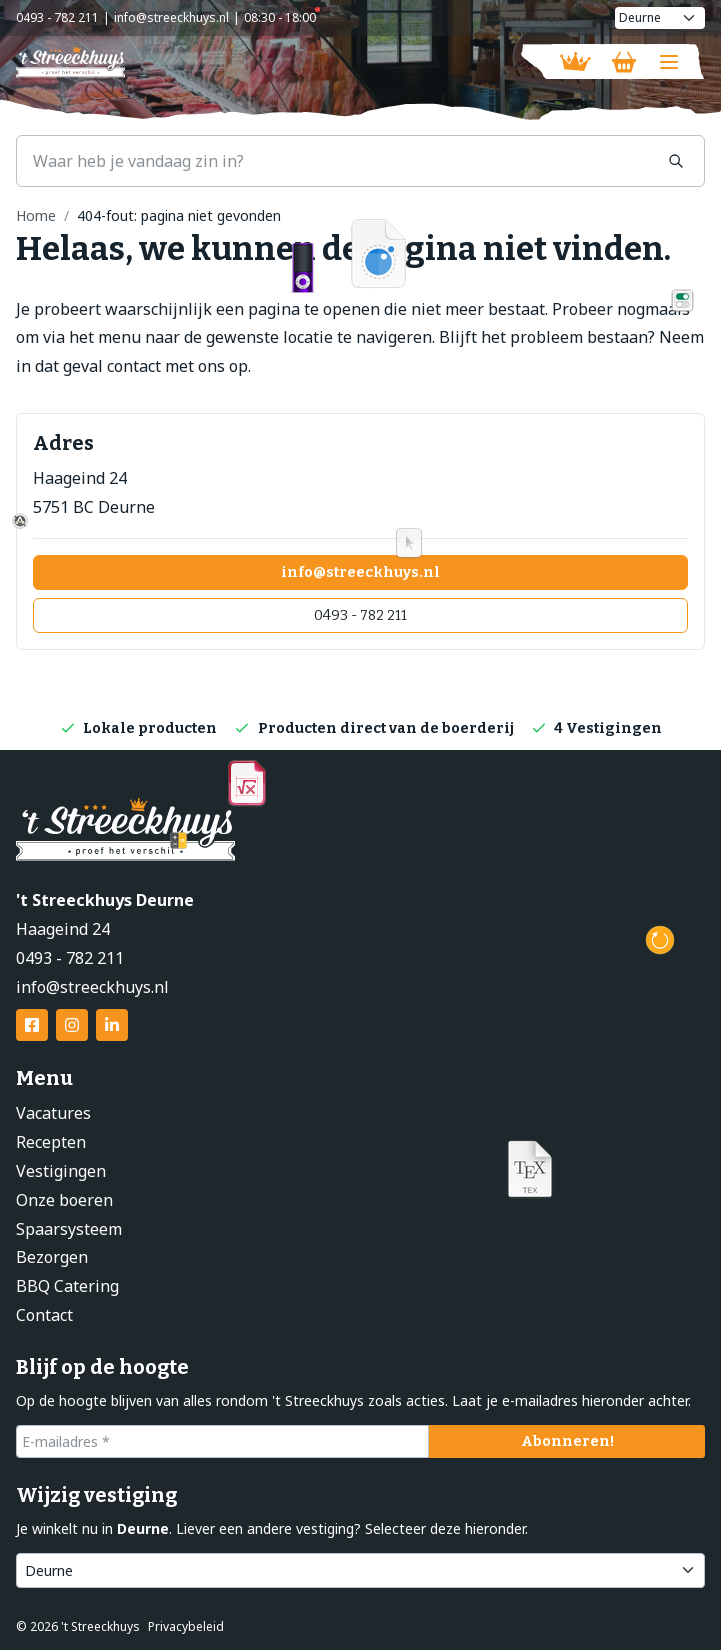 This screenshot has height=1650, width=721. Describe the element at coordinates (20, 521) in the screenshot. I see `check for available system updates` at that location.